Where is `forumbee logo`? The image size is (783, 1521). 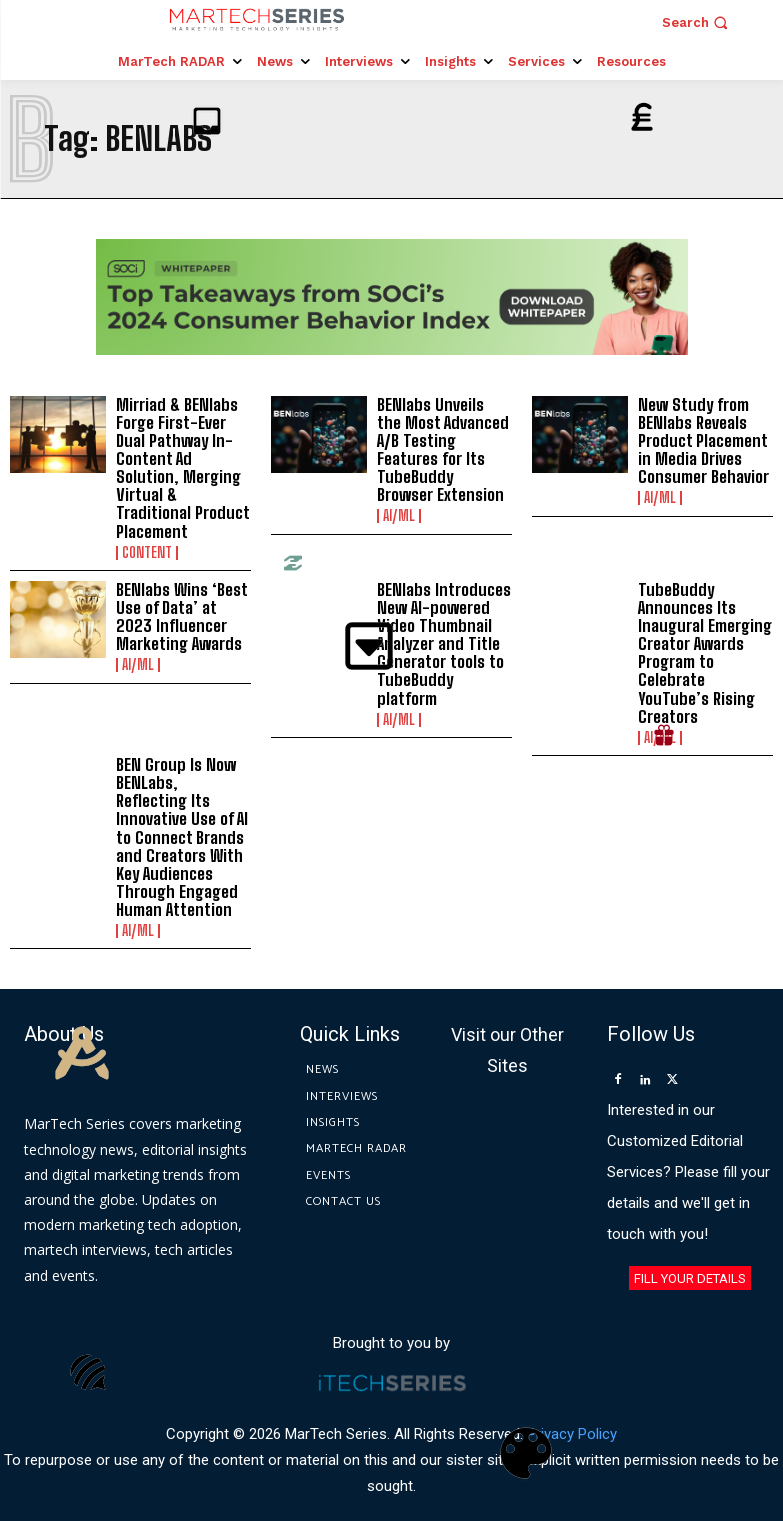
forumbee logo is located at coordinates (88, 1372).